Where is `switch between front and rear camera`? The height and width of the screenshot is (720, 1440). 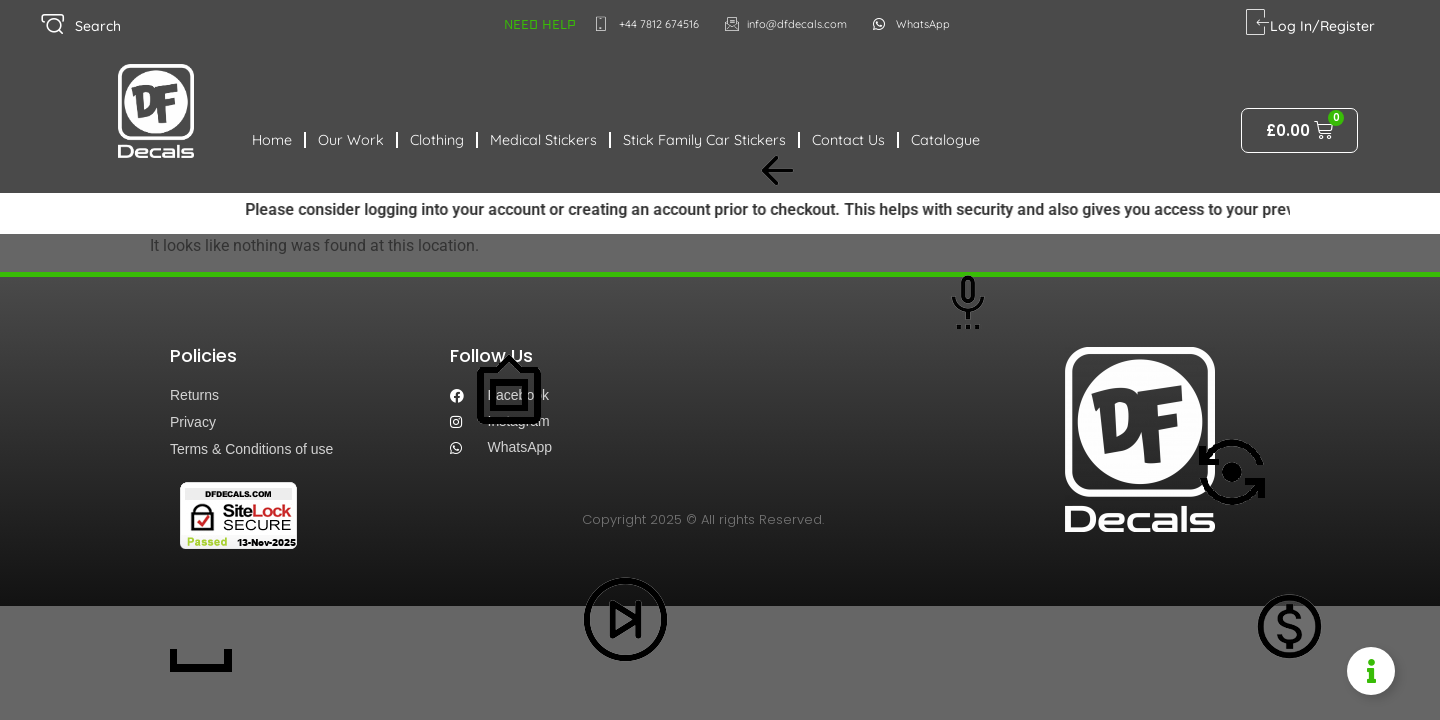
switch between front and rear camera is located at coordinates (1232, 472).